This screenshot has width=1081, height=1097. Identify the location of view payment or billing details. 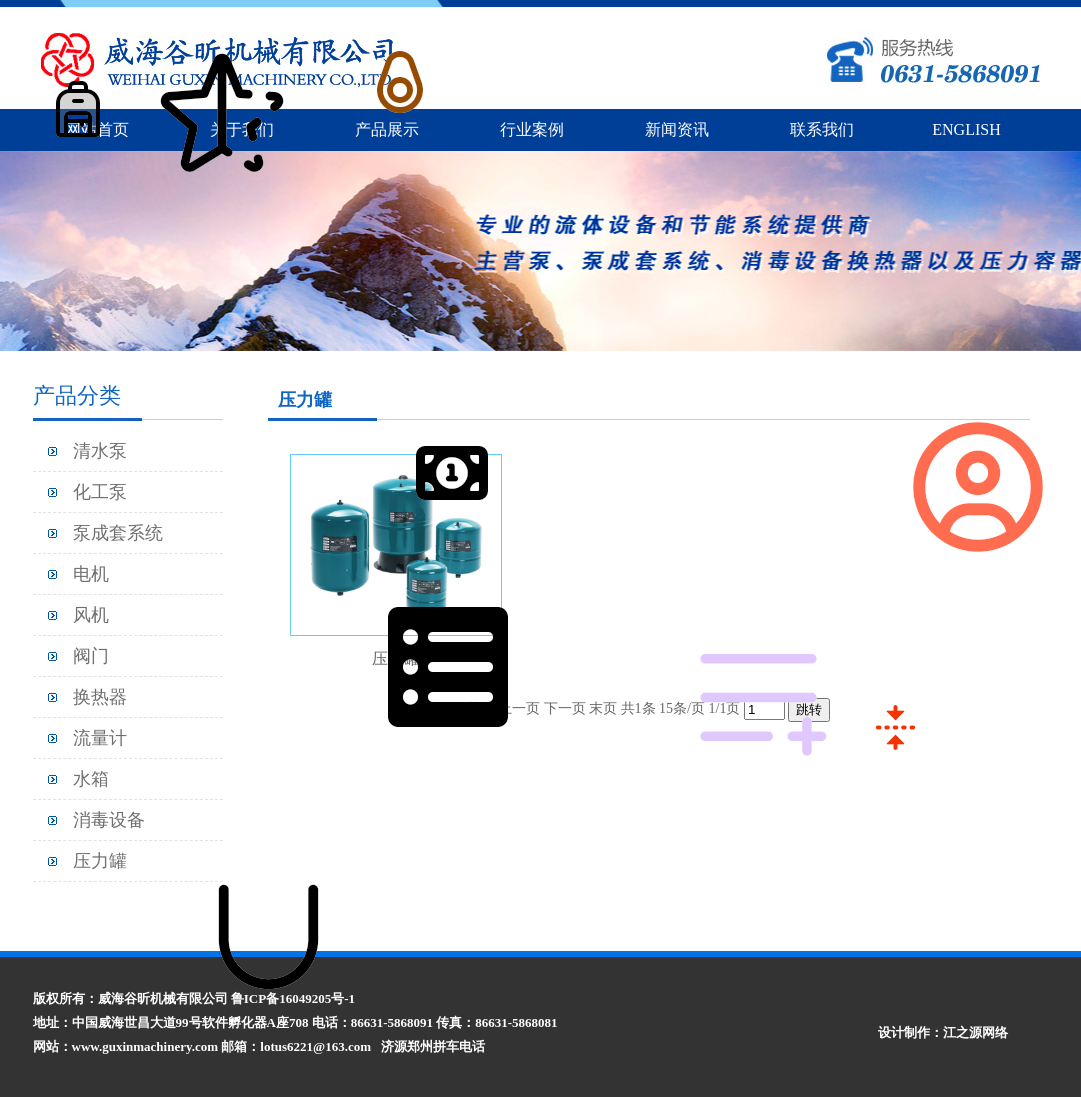
(452, 473).